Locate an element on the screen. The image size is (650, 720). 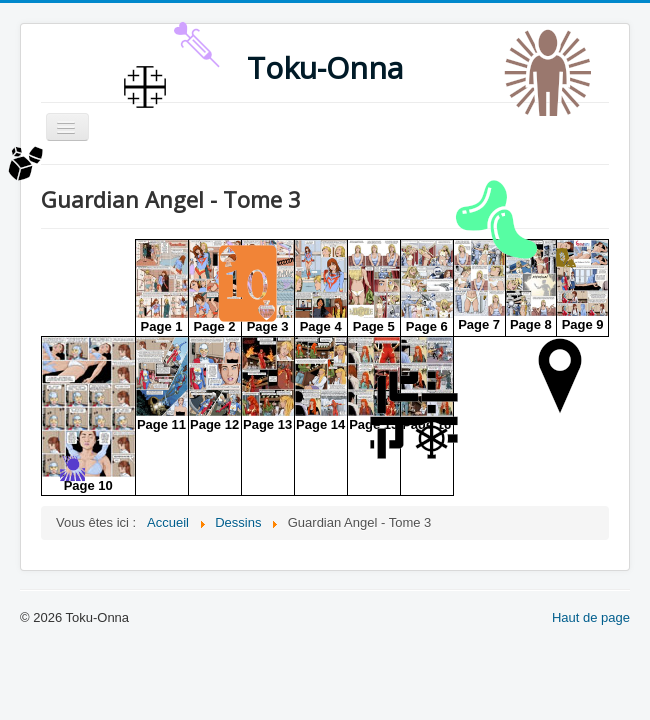
access plumbing or pipe-based puzzle game is located at coordinates (414, 415).